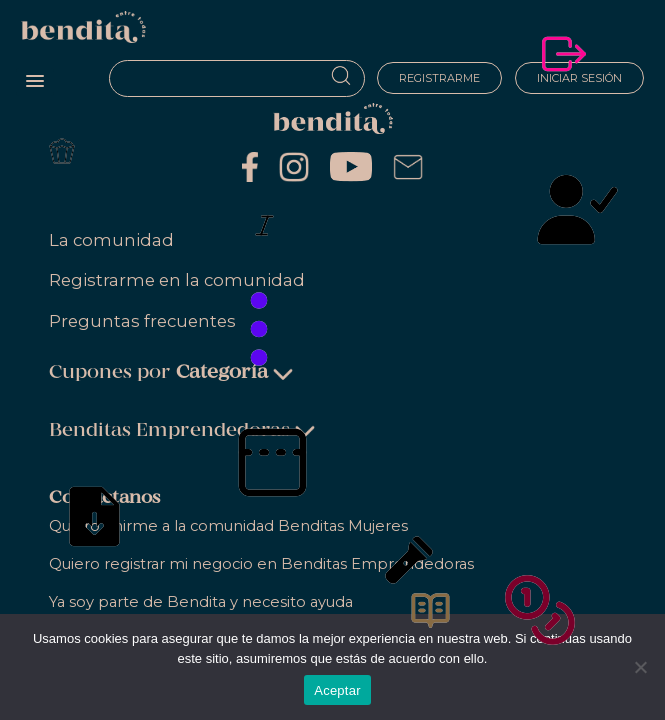 This screenshot has width=665, height=720. I want to click on view document or ebook reader, so click(430, 610).